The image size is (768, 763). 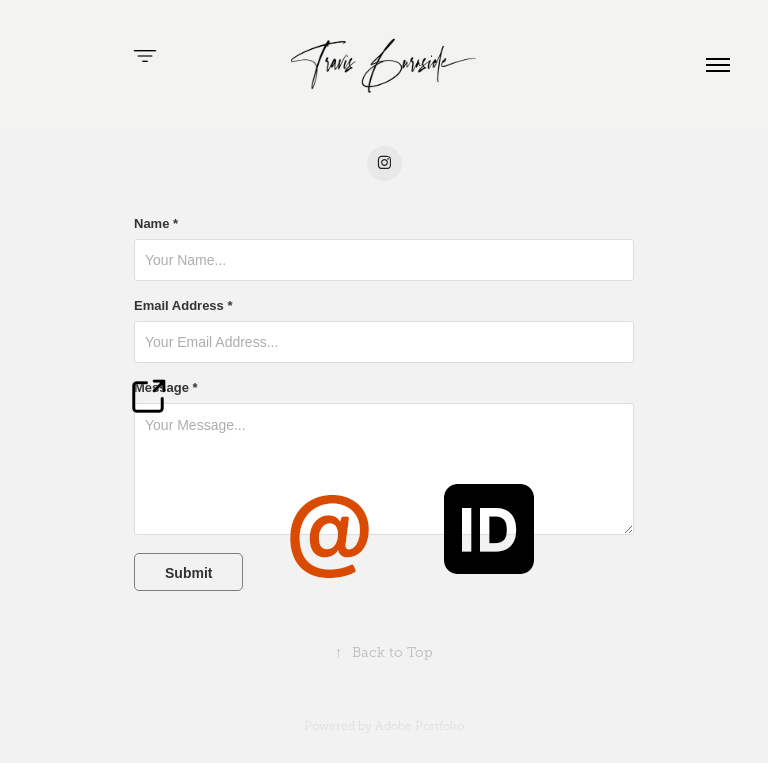 What do you see at coordinates (489, 529) in the screenshot?
I see `view user ID or identification details` at bounding box center [489, 529].